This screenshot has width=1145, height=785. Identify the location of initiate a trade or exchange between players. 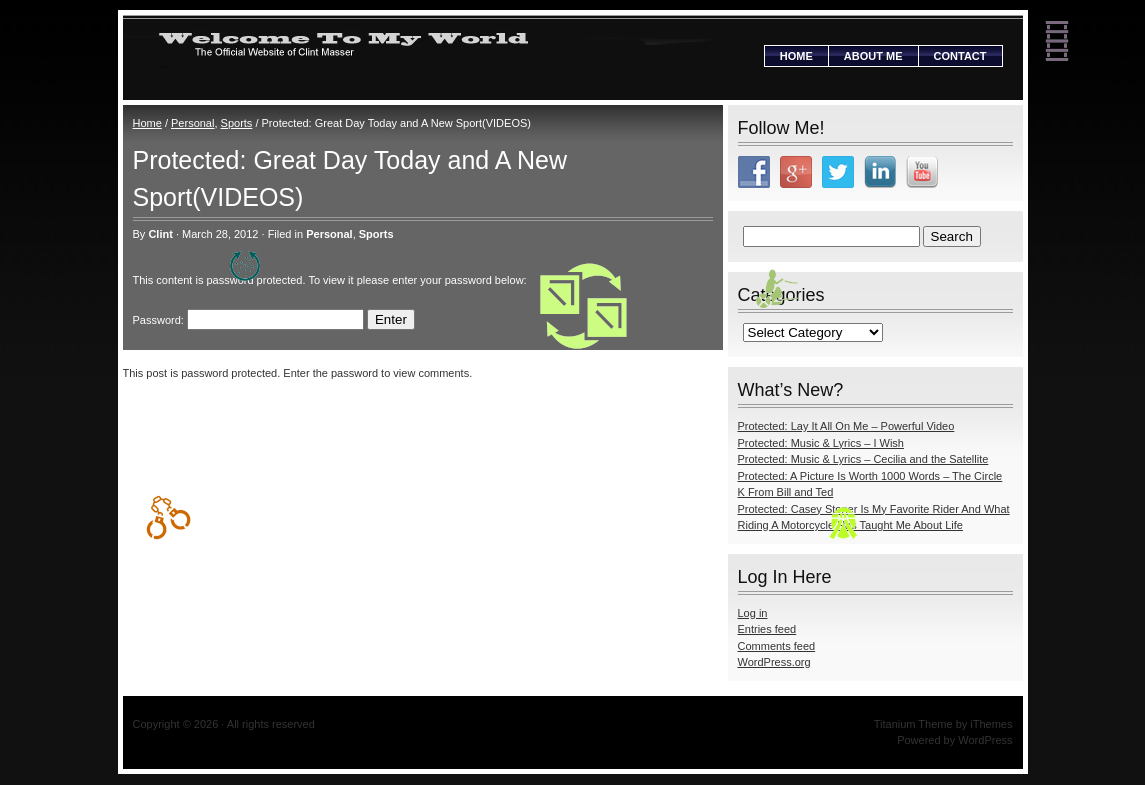
(583, 306).